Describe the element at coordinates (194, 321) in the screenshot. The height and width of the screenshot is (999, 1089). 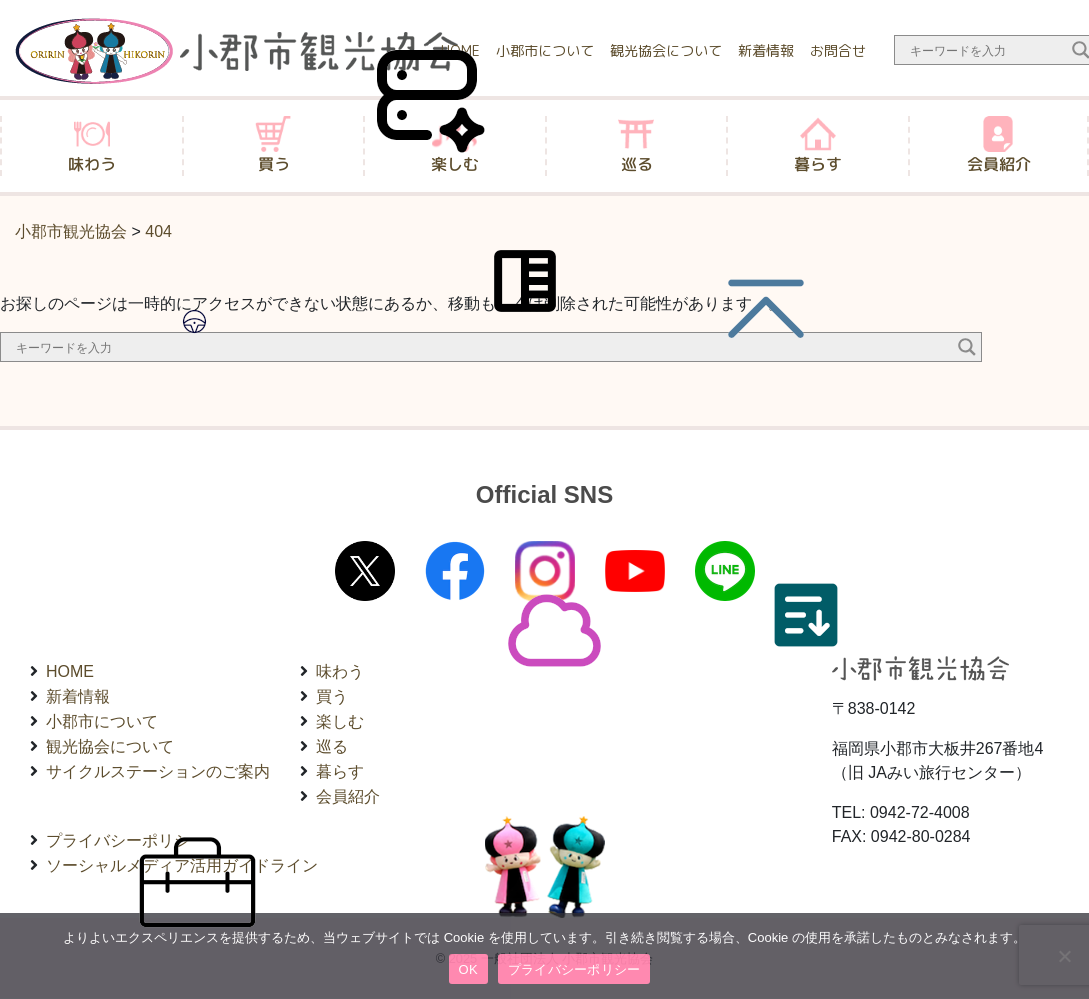
I see `access driving or navigation mode` at that location.